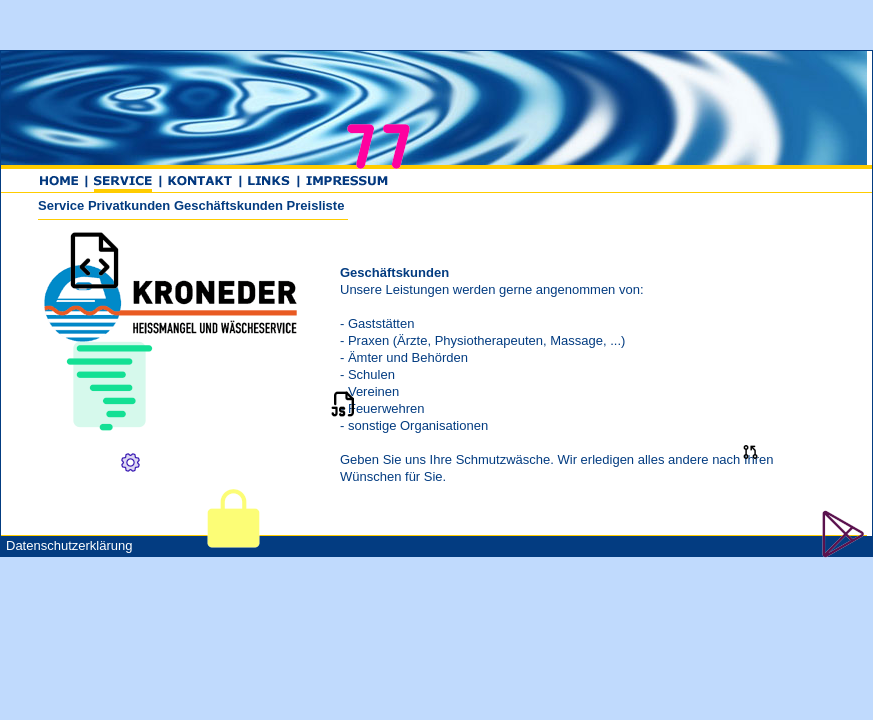 This screenshot has width=873, height=720. What do you see at coordinates (130, 462) in the screenshot?
I see `access settings or preferences` at bounding box center [130, 462].